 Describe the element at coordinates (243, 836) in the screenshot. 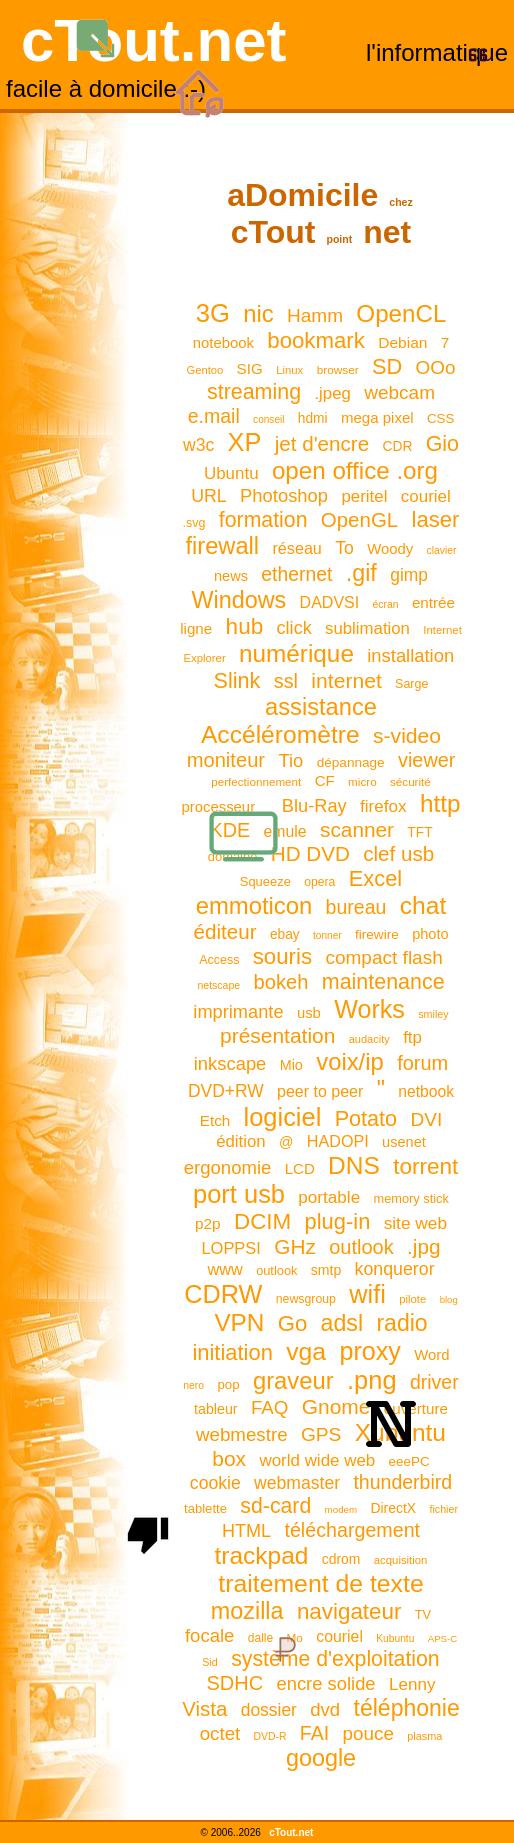

I see `access TV or video streaming features` at that location.